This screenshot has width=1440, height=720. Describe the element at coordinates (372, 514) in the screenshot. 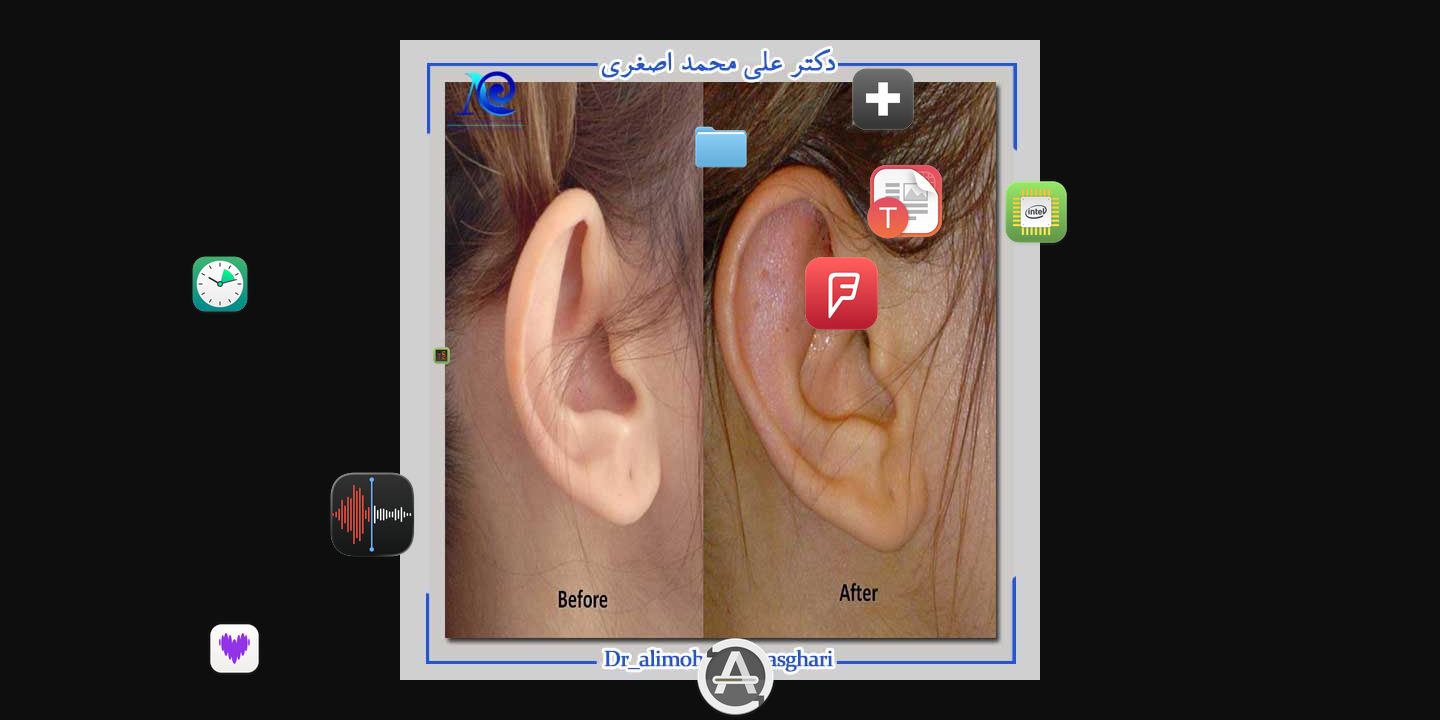

I see `open the sound recorder app` at that location.